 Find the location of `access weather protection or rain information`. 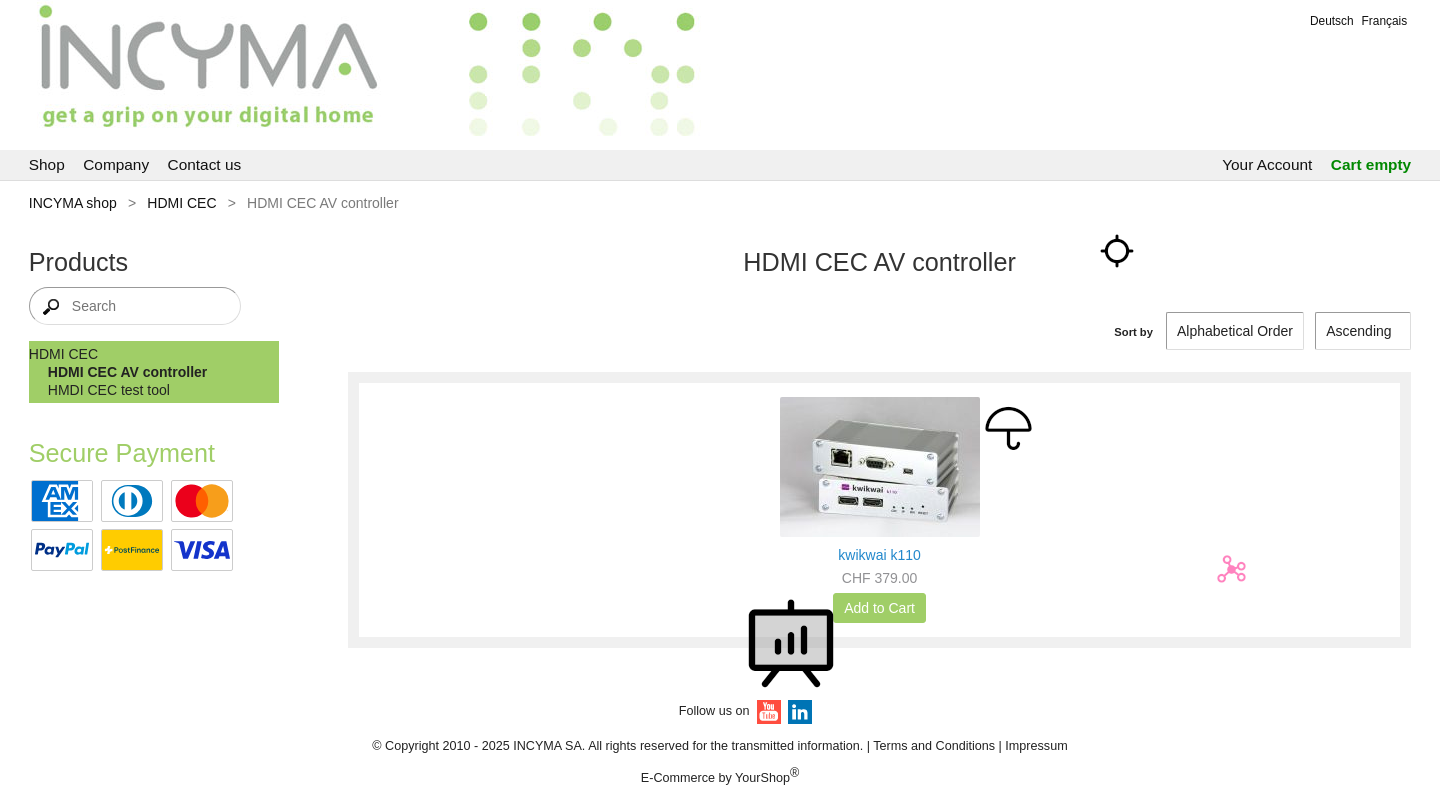

access weather protection or rain information is located at coordinates (1008, 428).